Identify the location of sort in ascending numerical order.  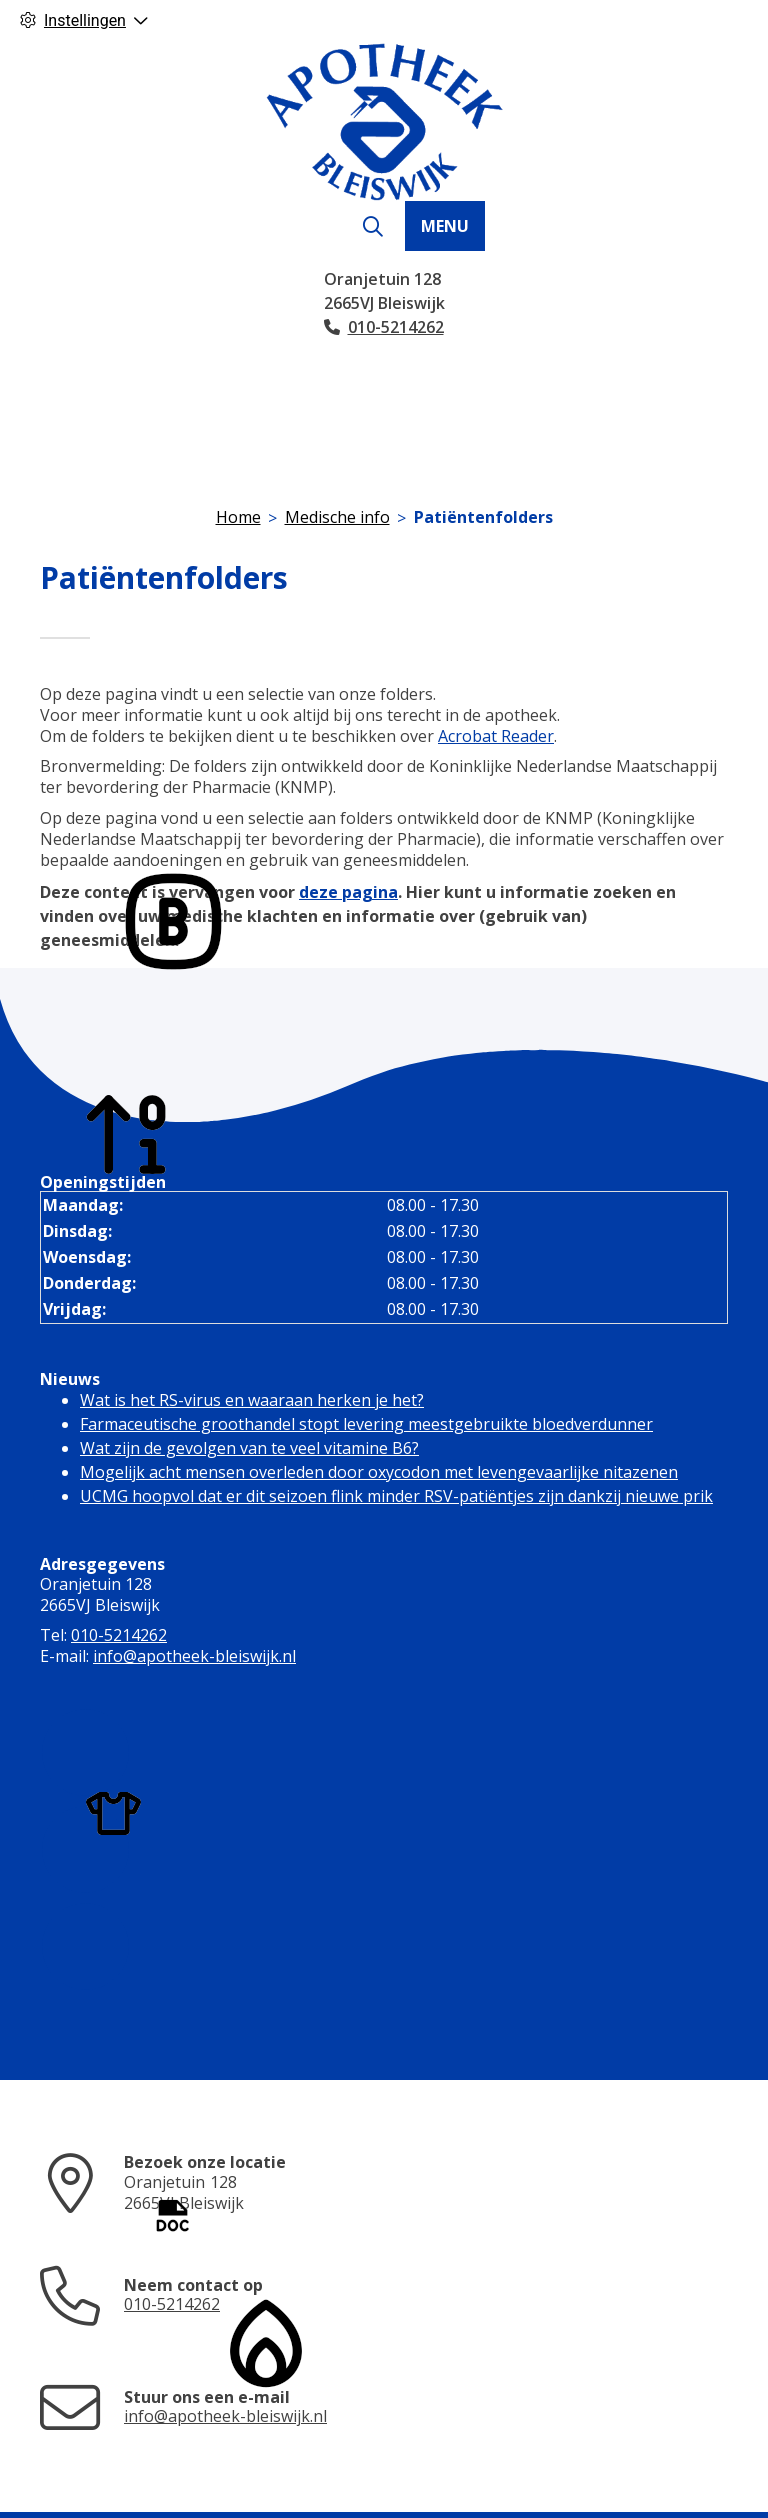
(130, 1134).